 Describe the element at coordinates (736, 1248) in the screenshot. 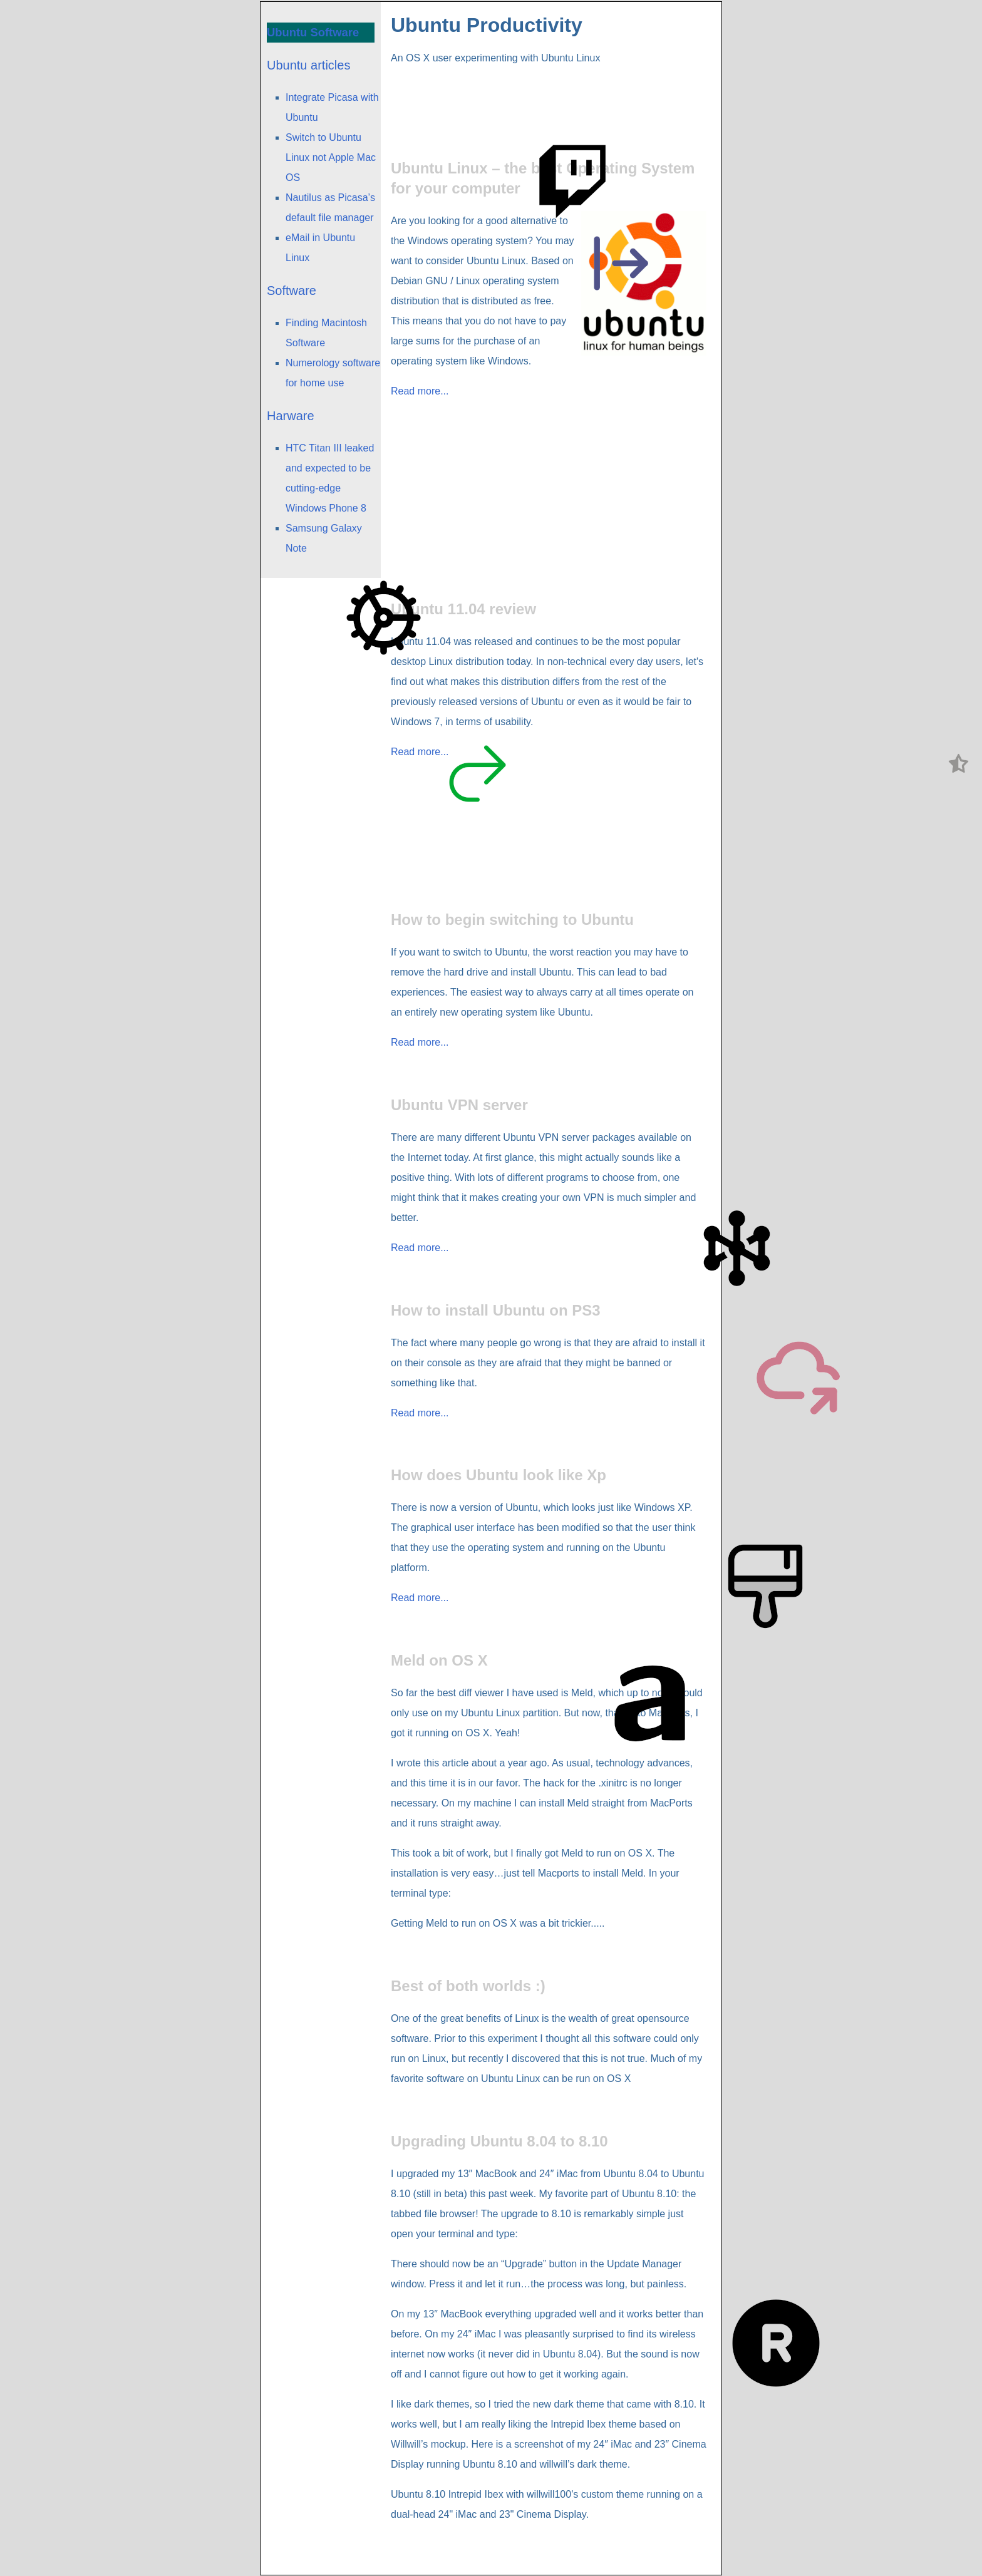

I see `access network or node connections` at that location.